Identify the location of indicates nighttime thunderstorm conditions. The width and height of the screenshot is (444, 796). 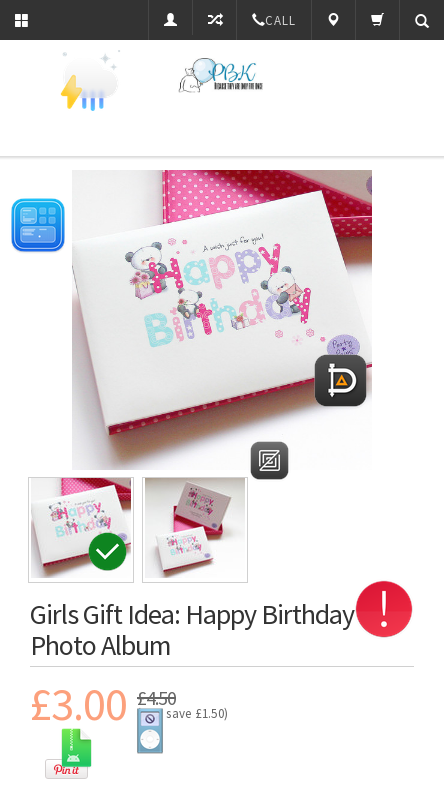
(90, 80).